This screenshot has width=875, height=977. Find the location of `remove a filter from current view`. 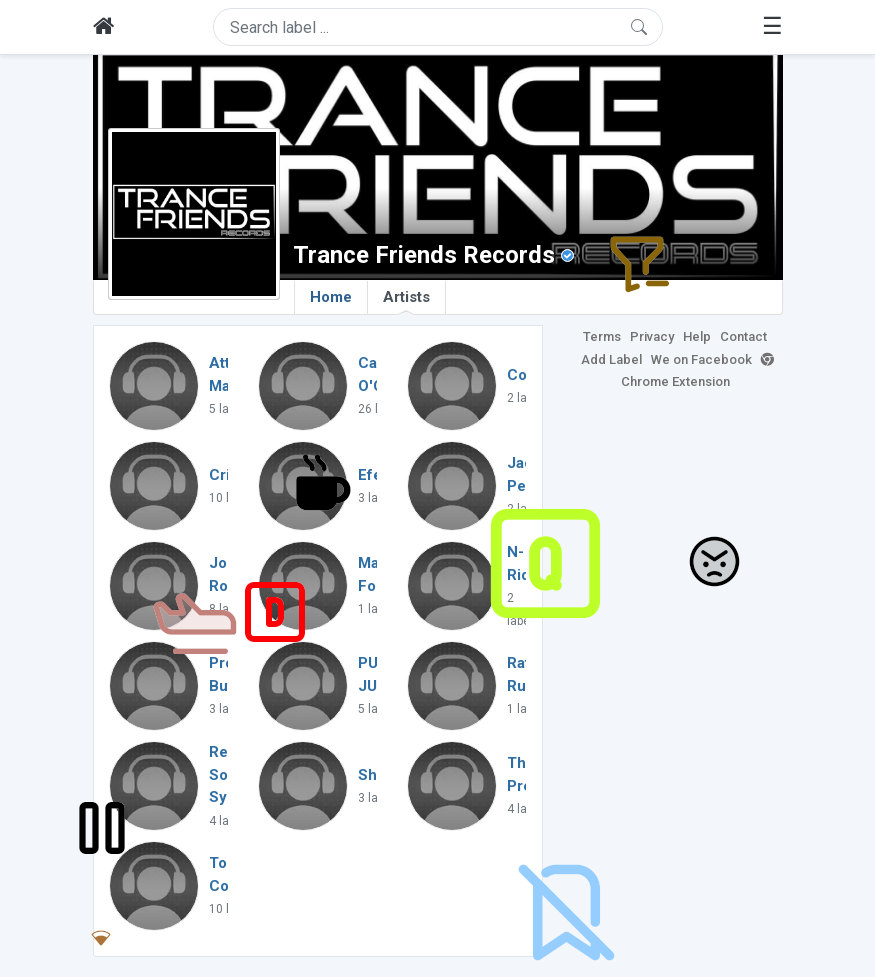

remove a filter from current view is located at coordinates (637, 263).